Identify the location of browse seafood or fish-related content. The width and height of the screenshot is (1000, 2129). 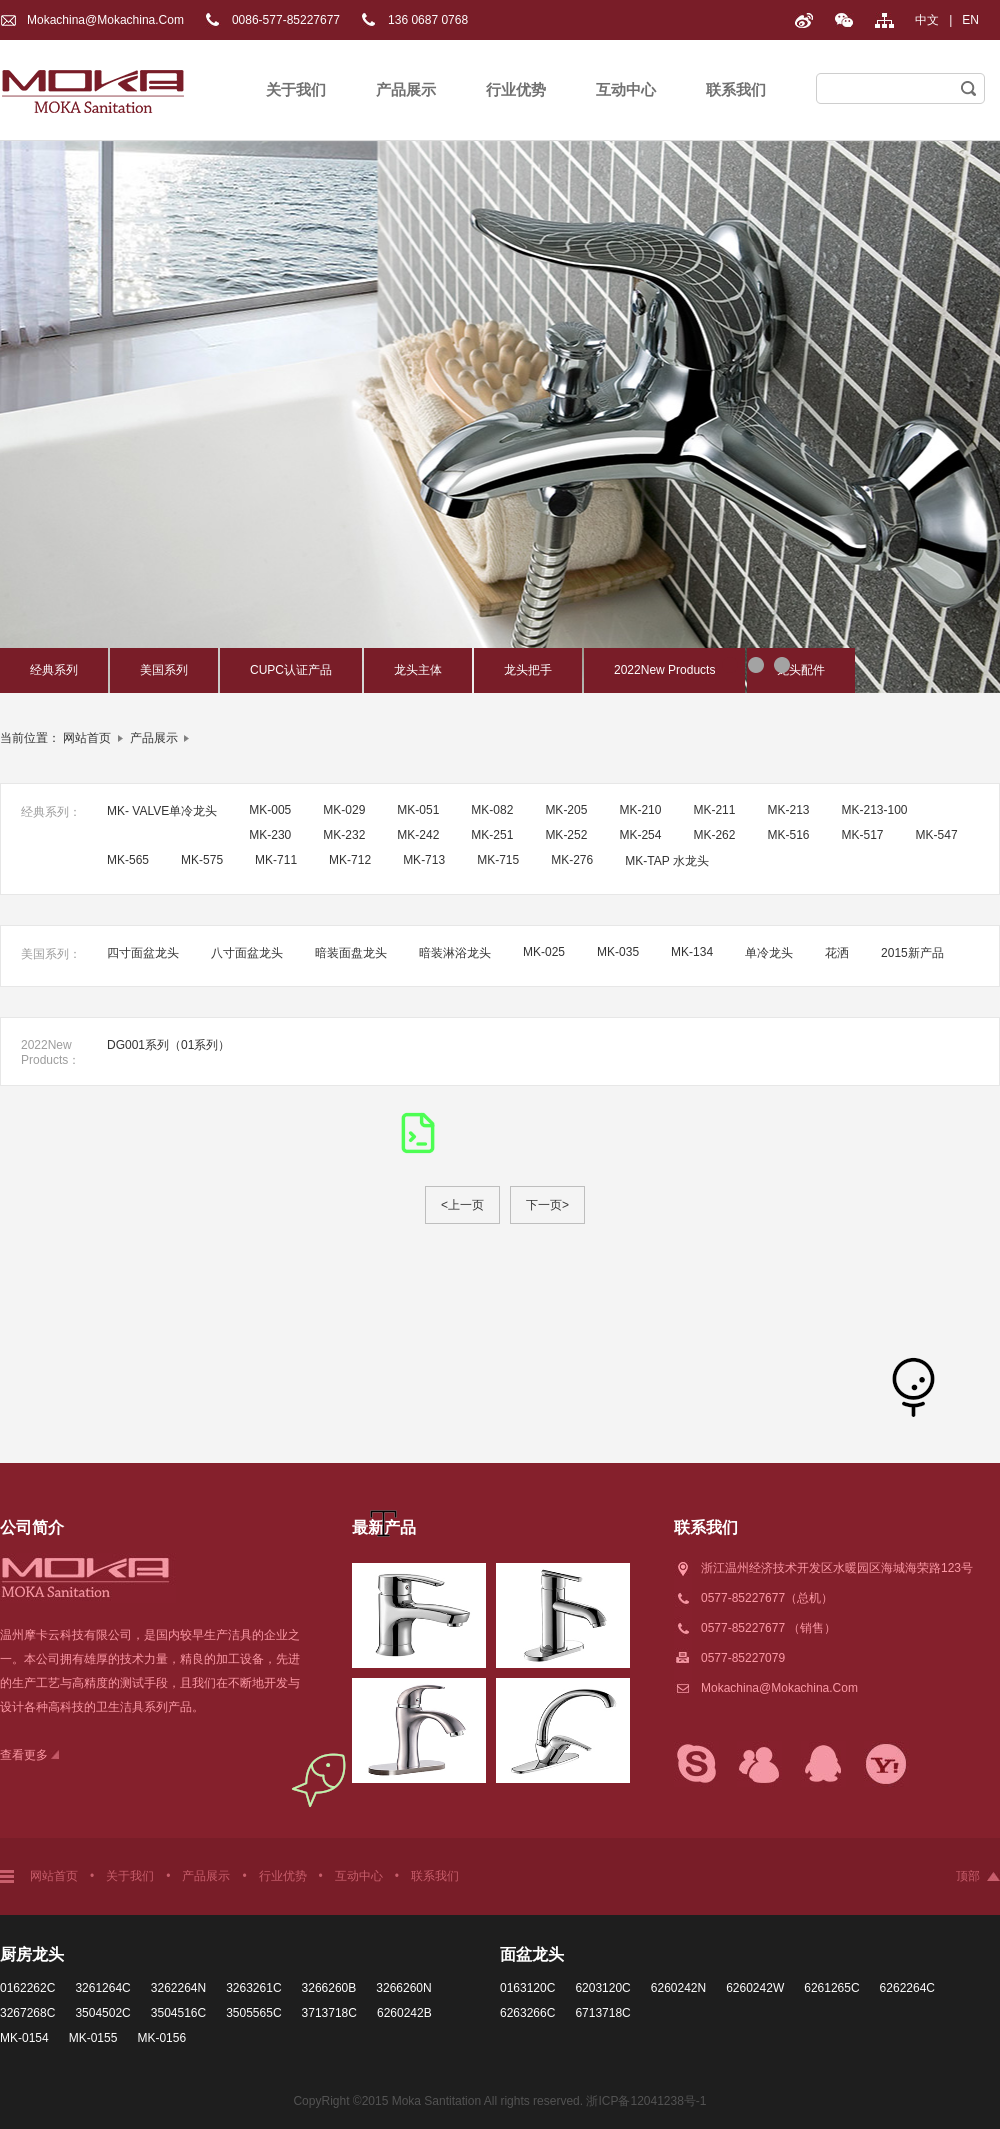
(321, 1777).